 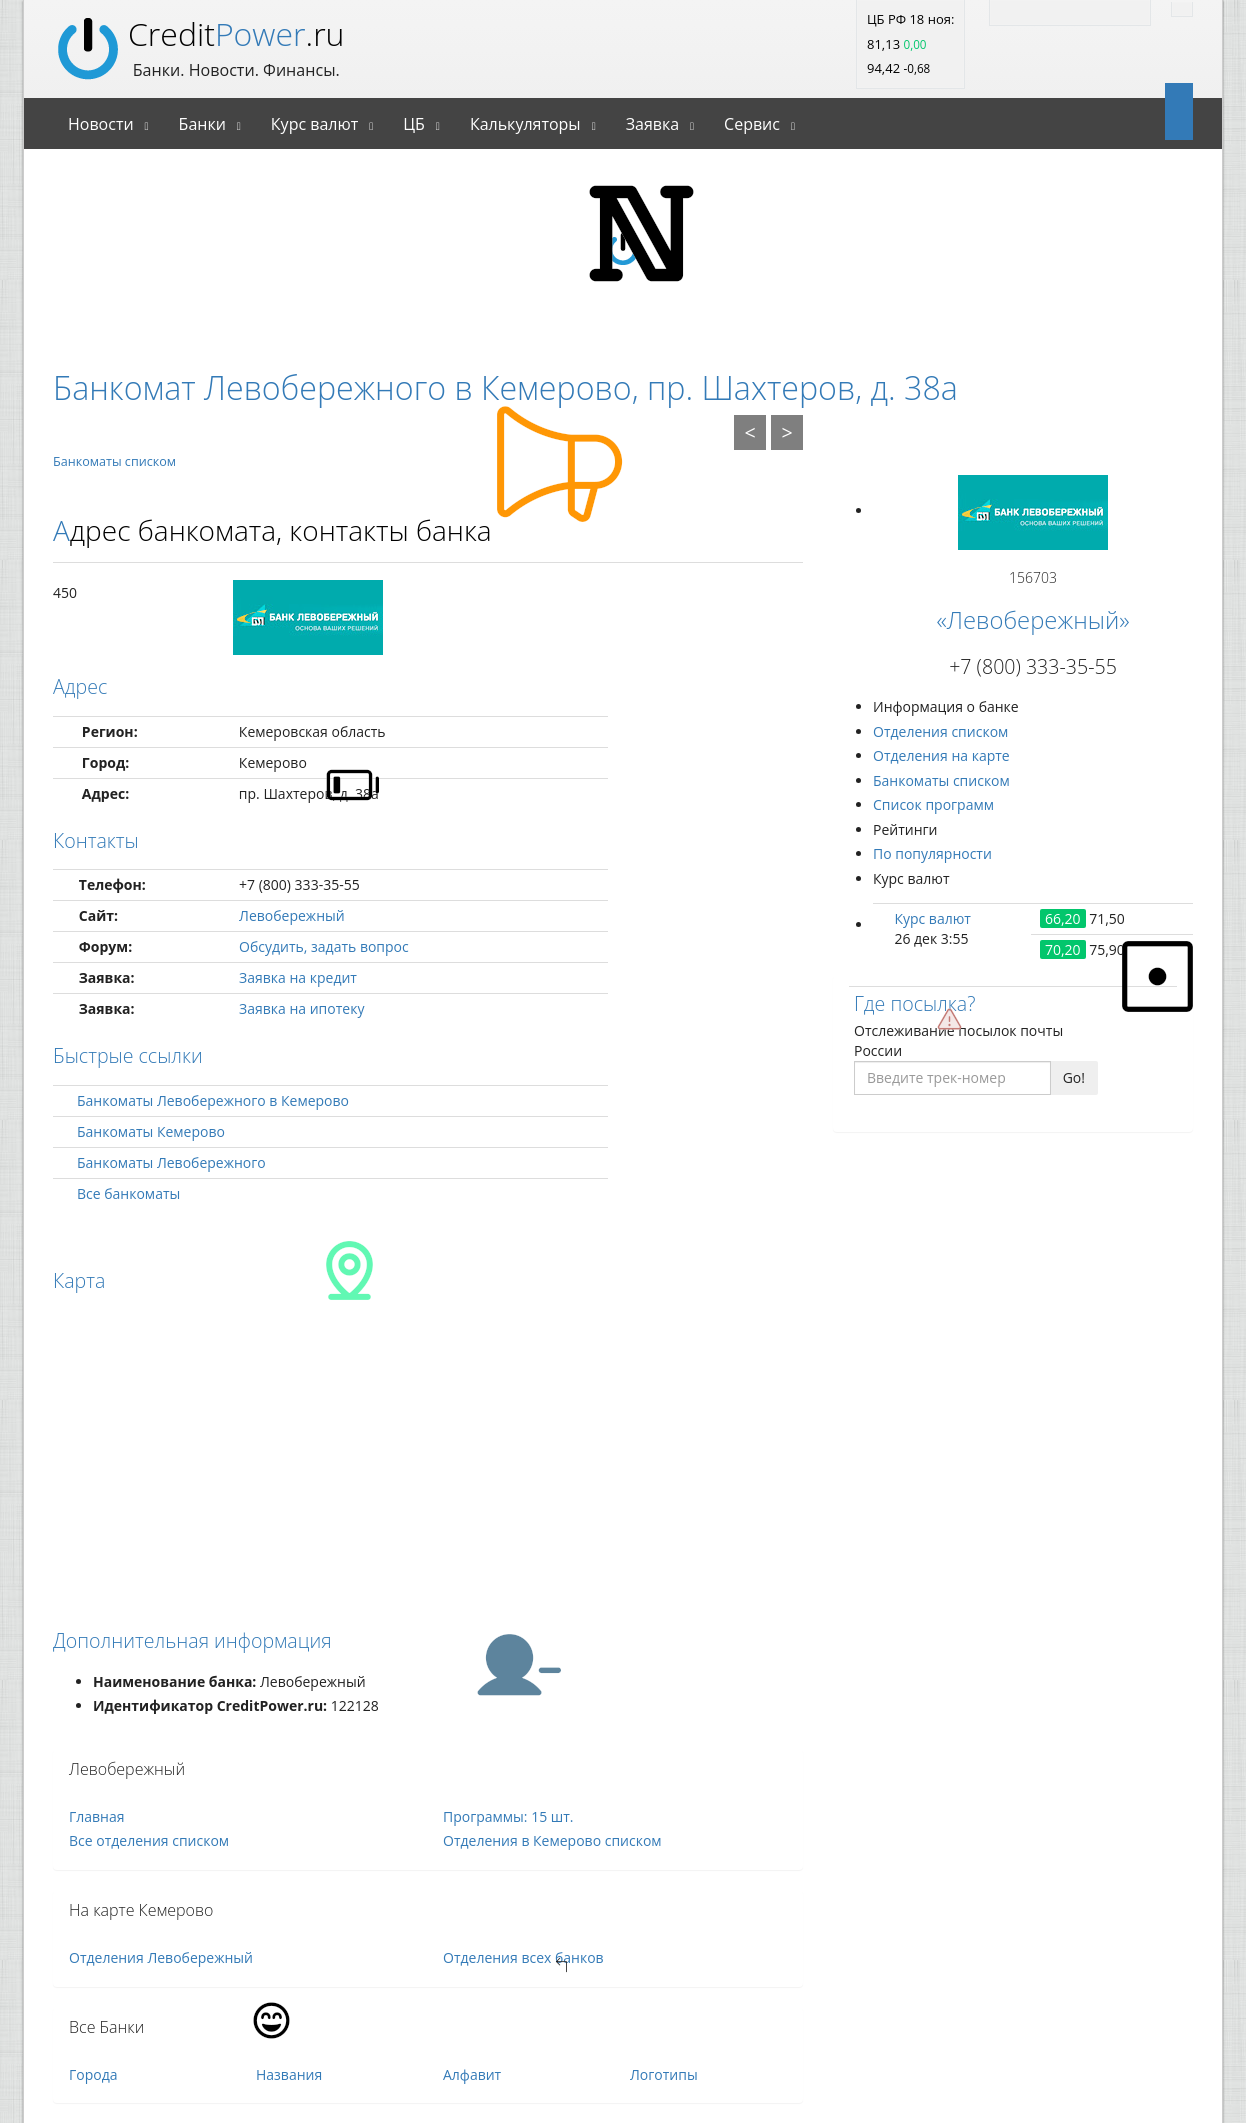 I want to click on indicates low battery status, so click(x=352, y=785).